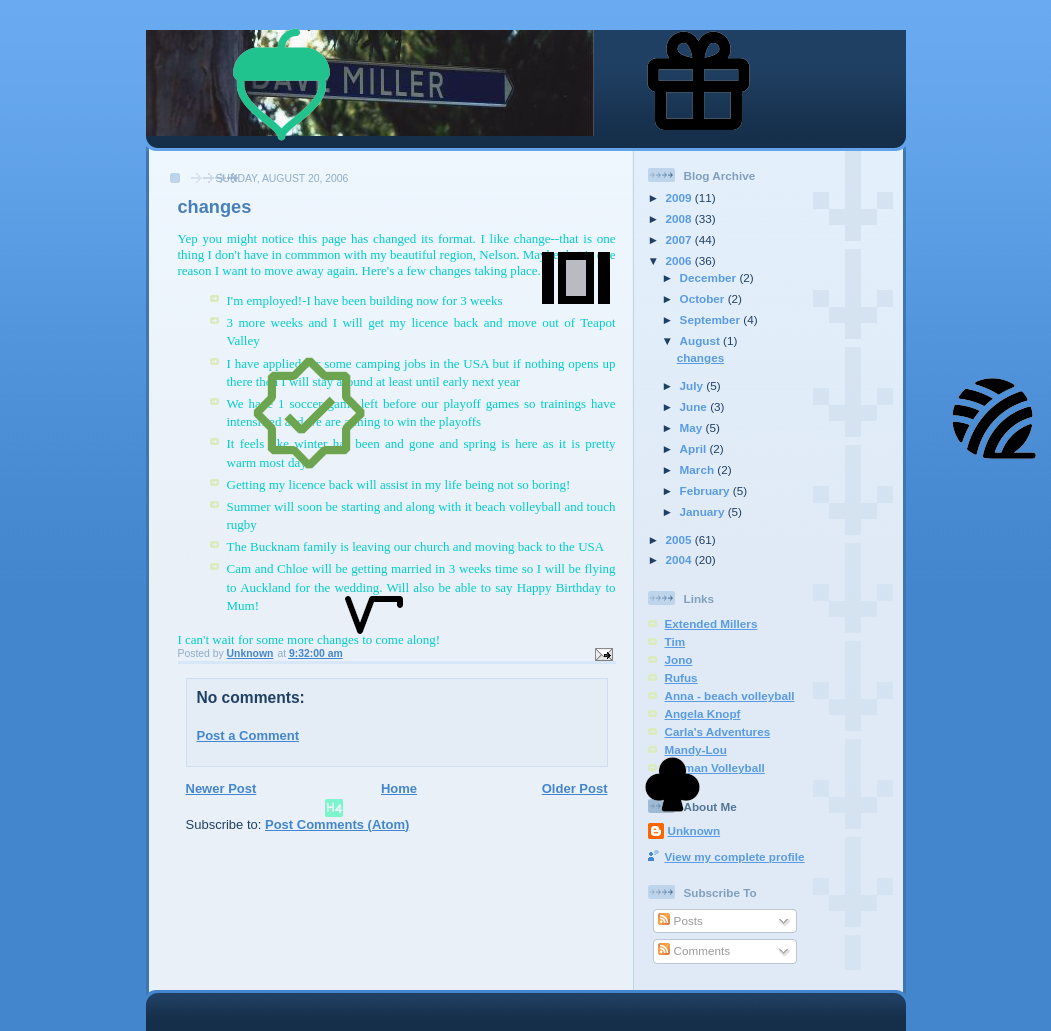 The width and height of the screenshot is (1051, 1031). Describe the element at coordinates (281, 84) in the screenshot. I see `access nature or outdoor-related content` at that location.